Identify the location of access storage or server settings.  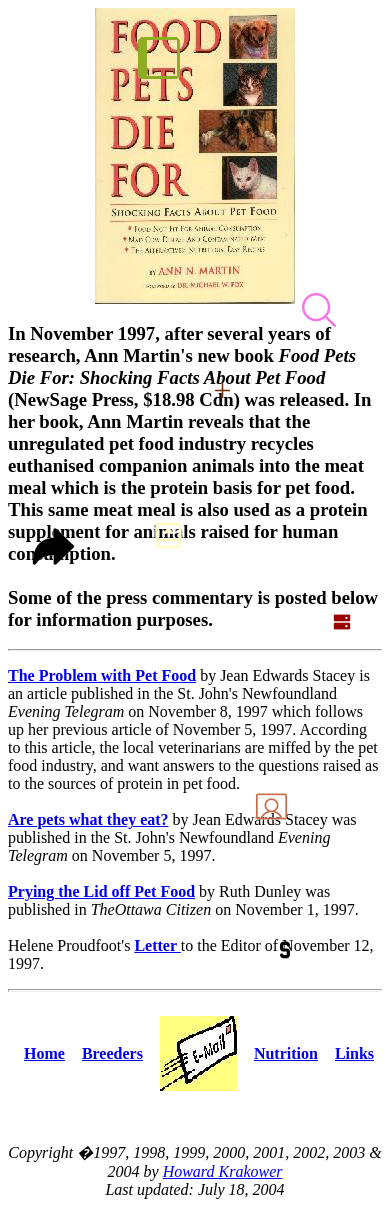
(342, 622).